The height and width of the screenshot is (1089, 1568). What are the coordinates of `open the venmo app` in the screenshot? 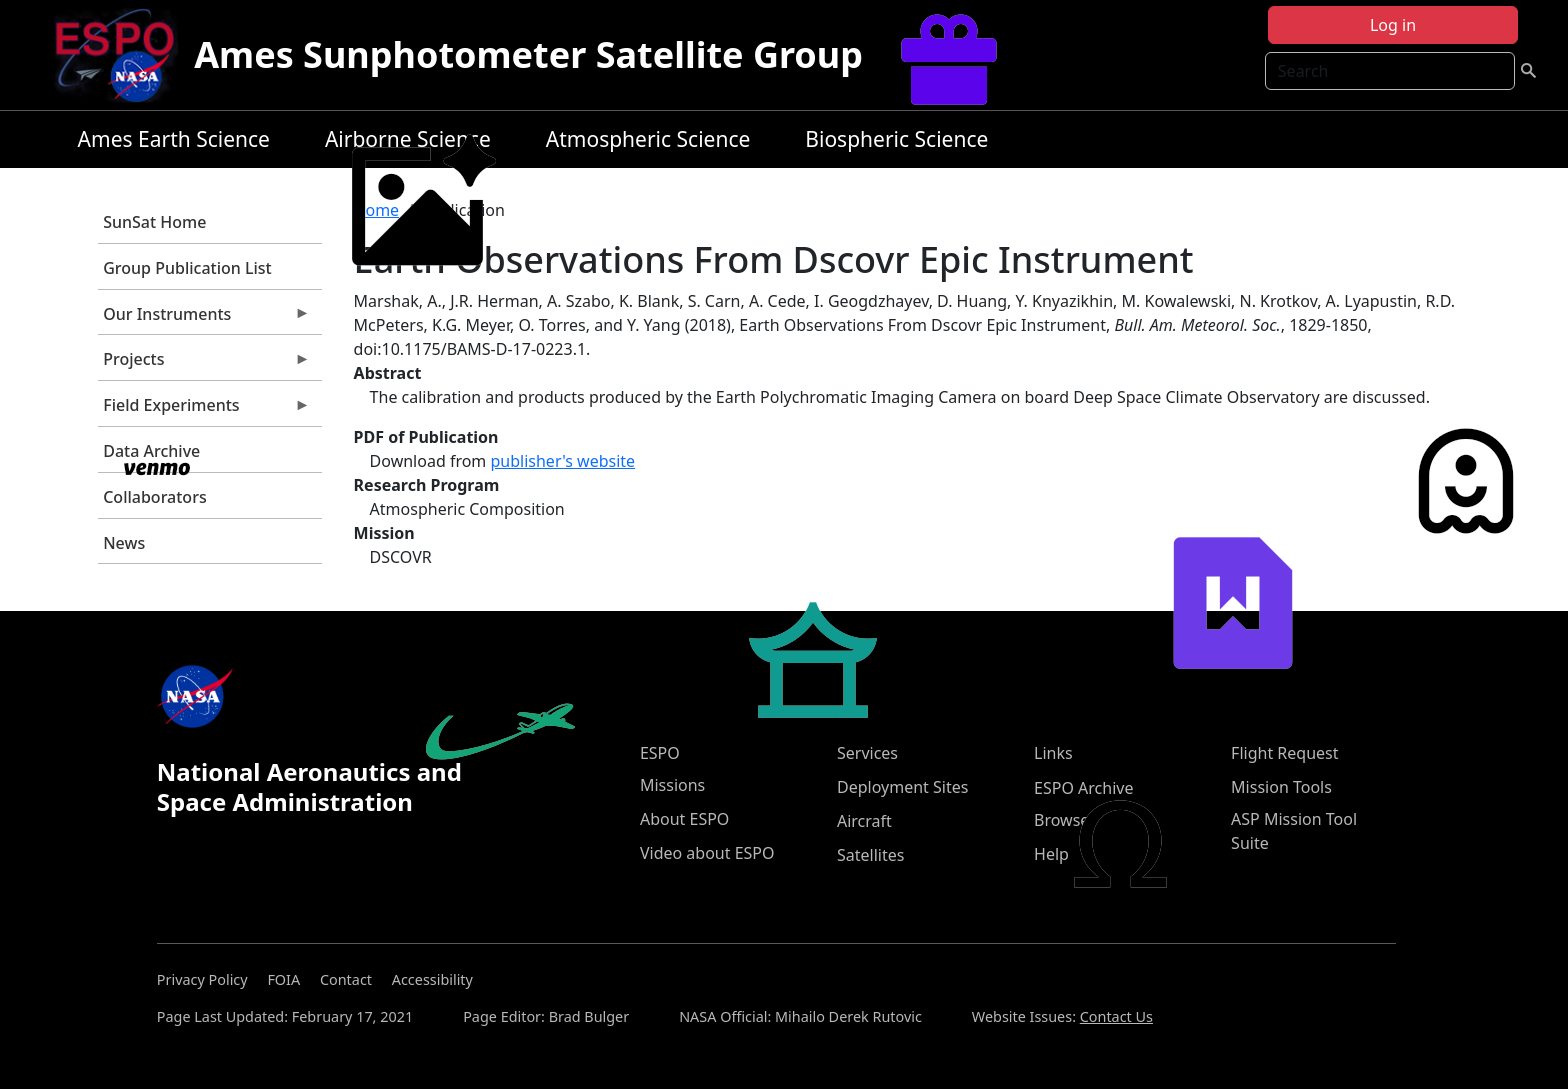 It's located at (157, 469).